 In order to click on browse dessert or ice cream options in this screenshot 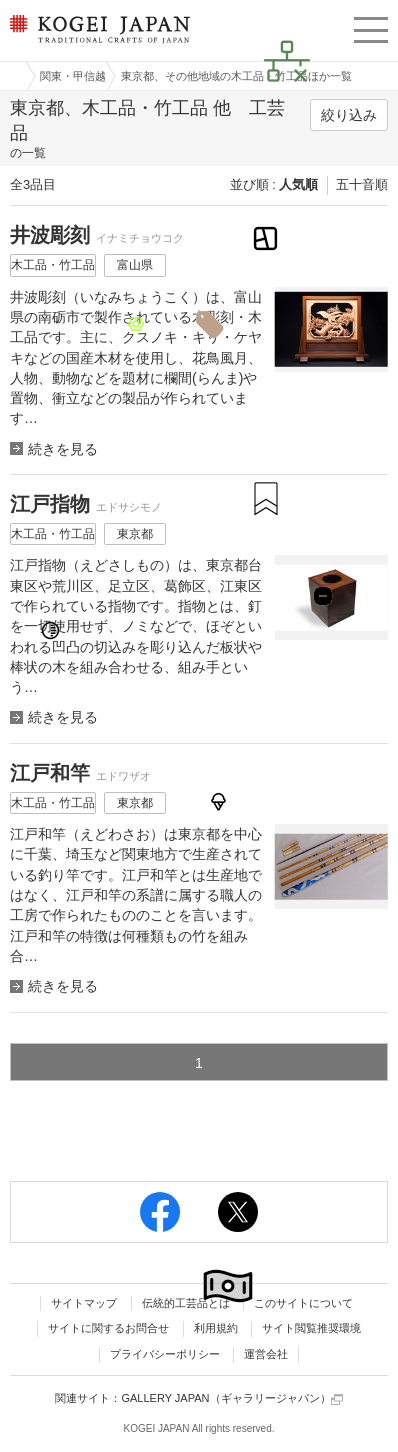, I will do `click(218, 801)`.